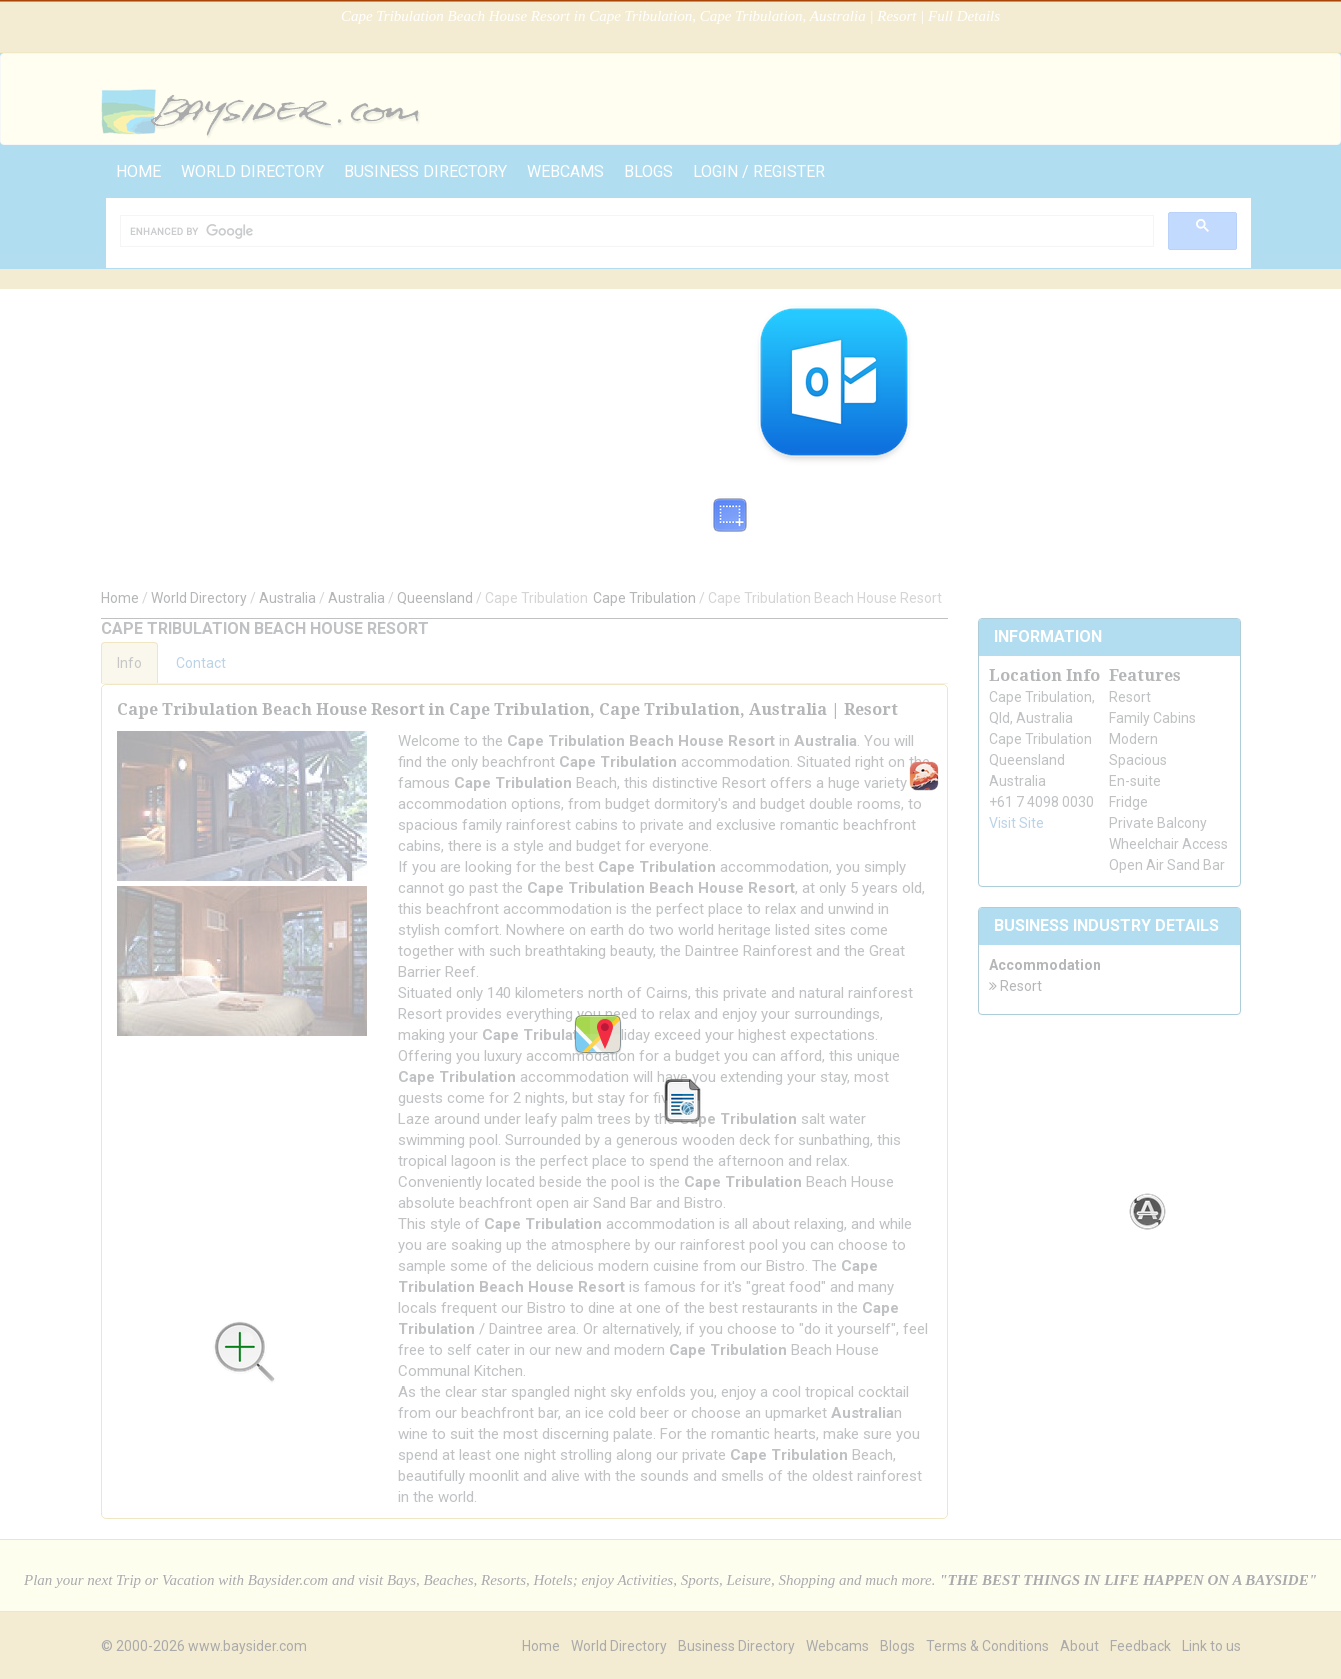 The height and width of the screenshot is (1679, 1341). Describe the element at coordinates (924, 776) in the screenshot. I see `open halloy IRC client` at that location.